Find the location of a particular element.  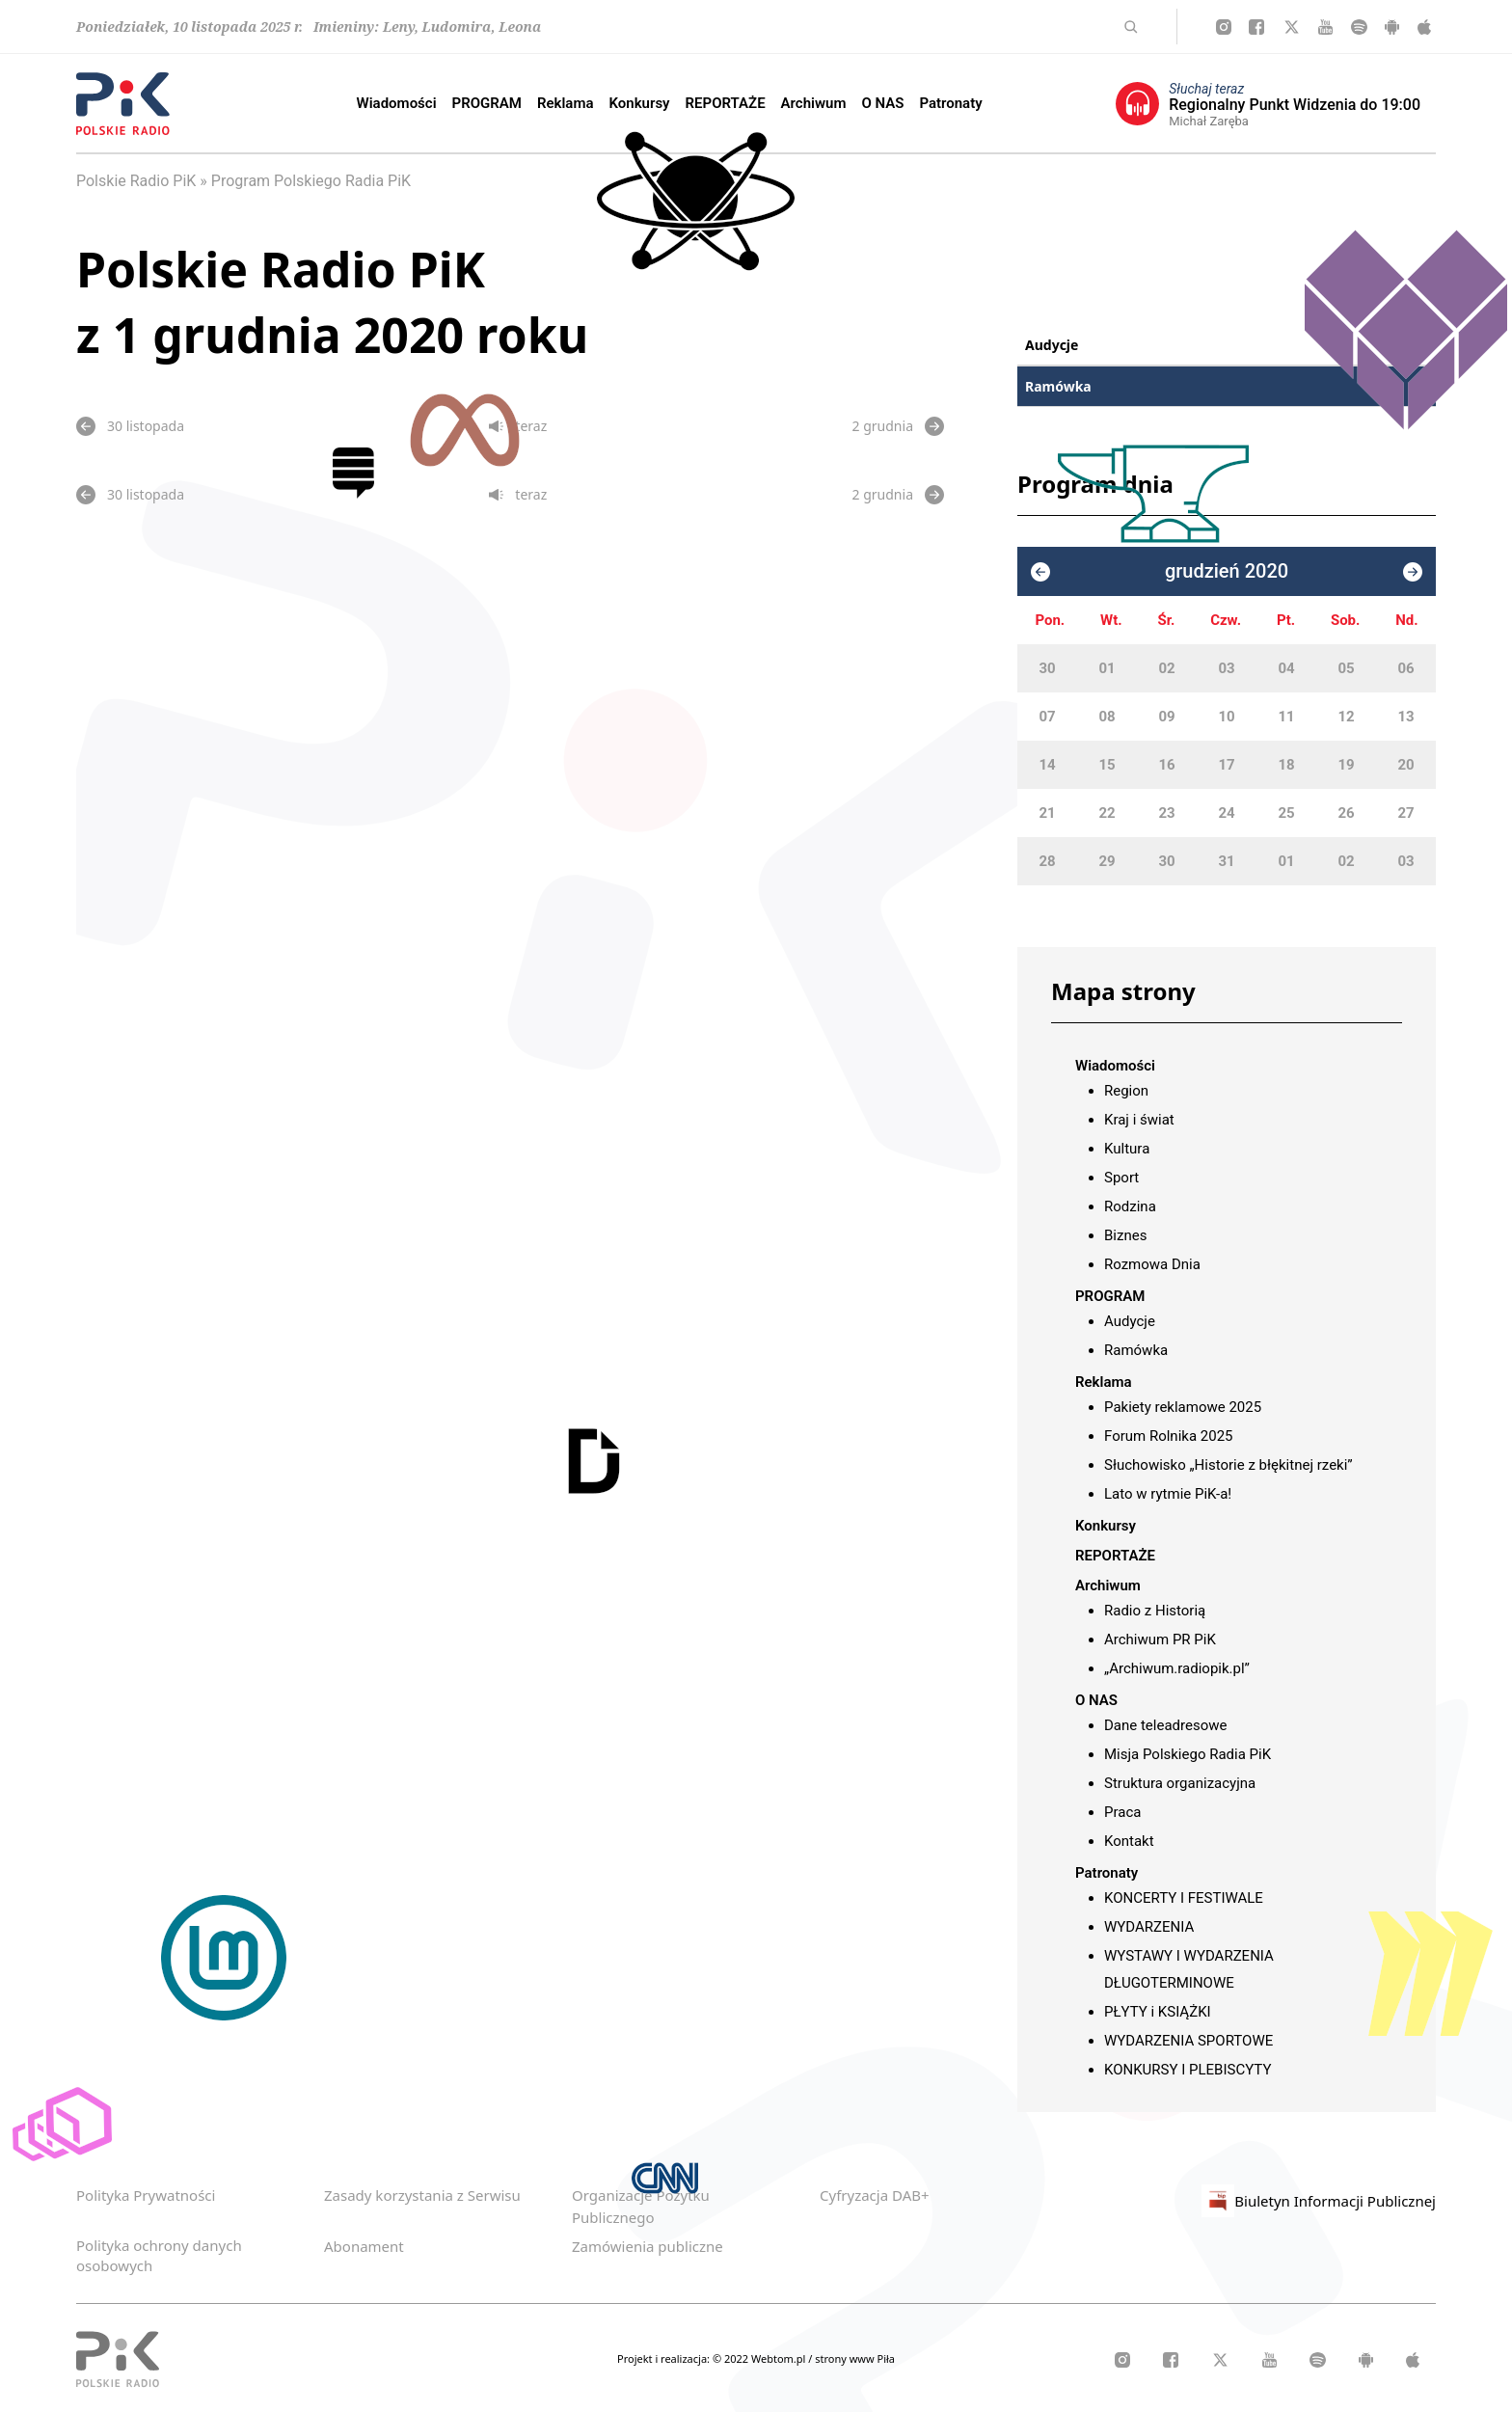

conda-forge community package repository is located at coordinates (1153, 494).